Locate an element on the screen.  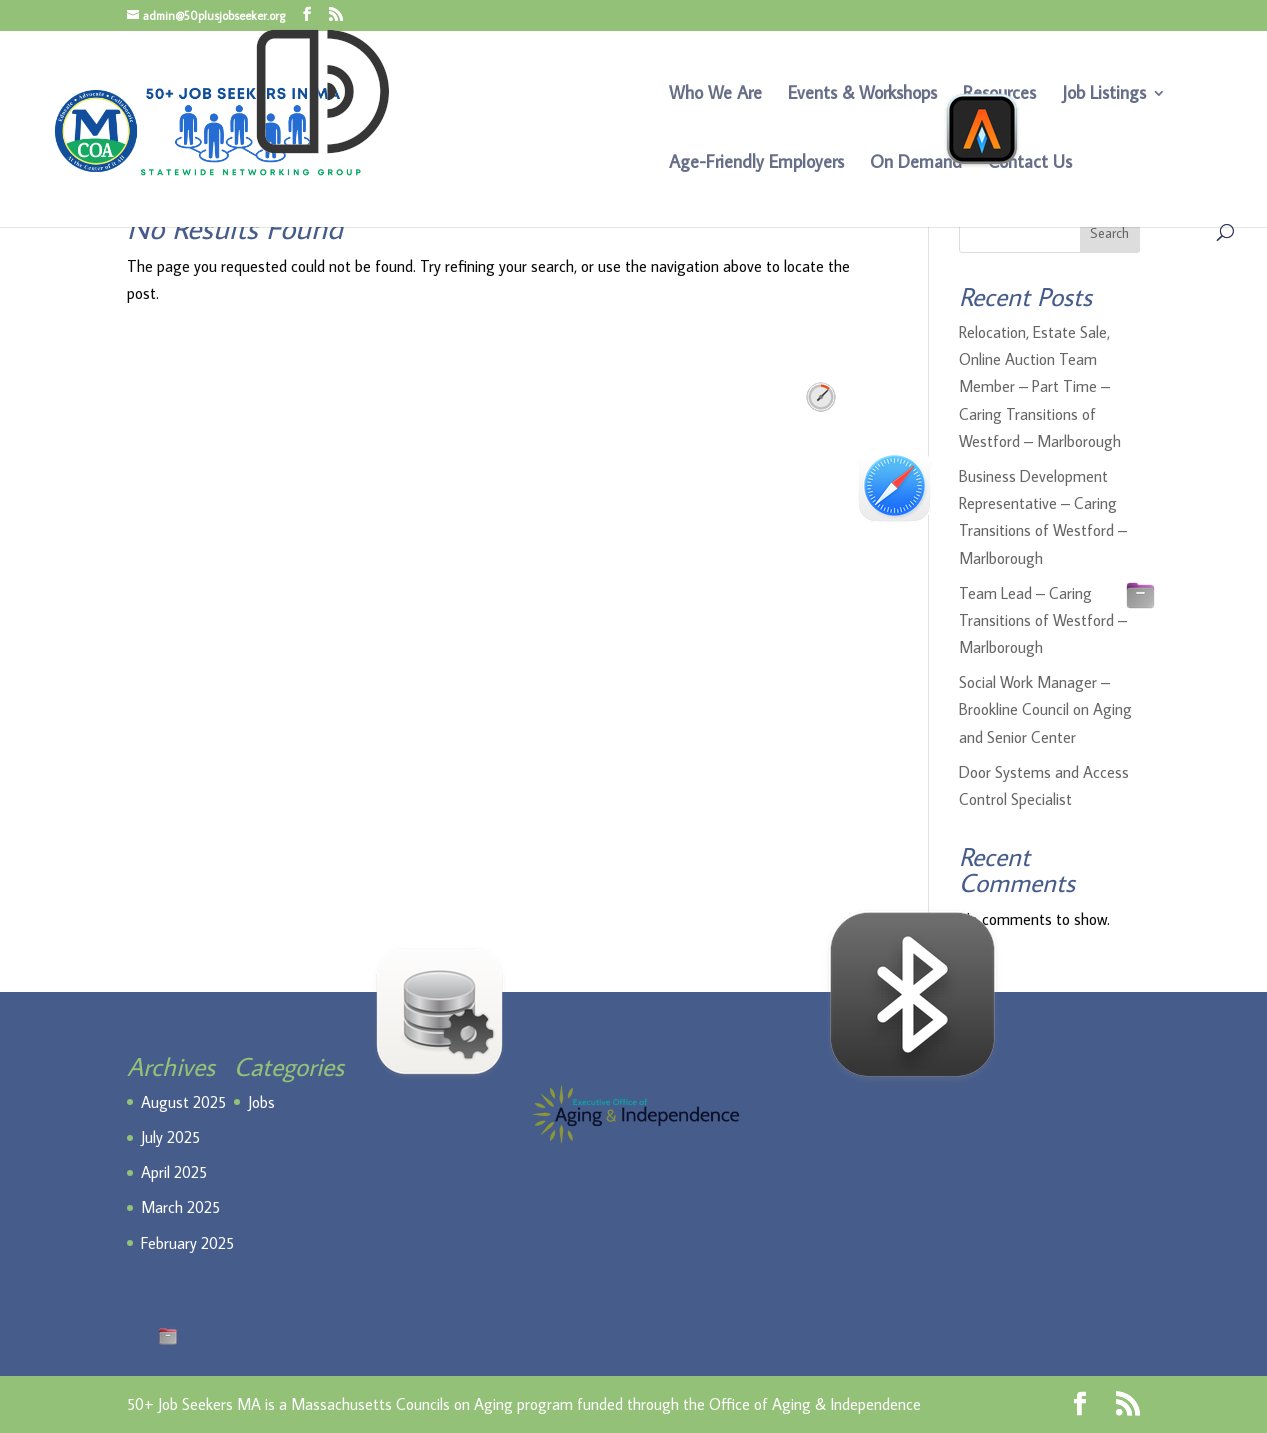
launch alacritty terminal emulator is located at coordinates (982, 129).